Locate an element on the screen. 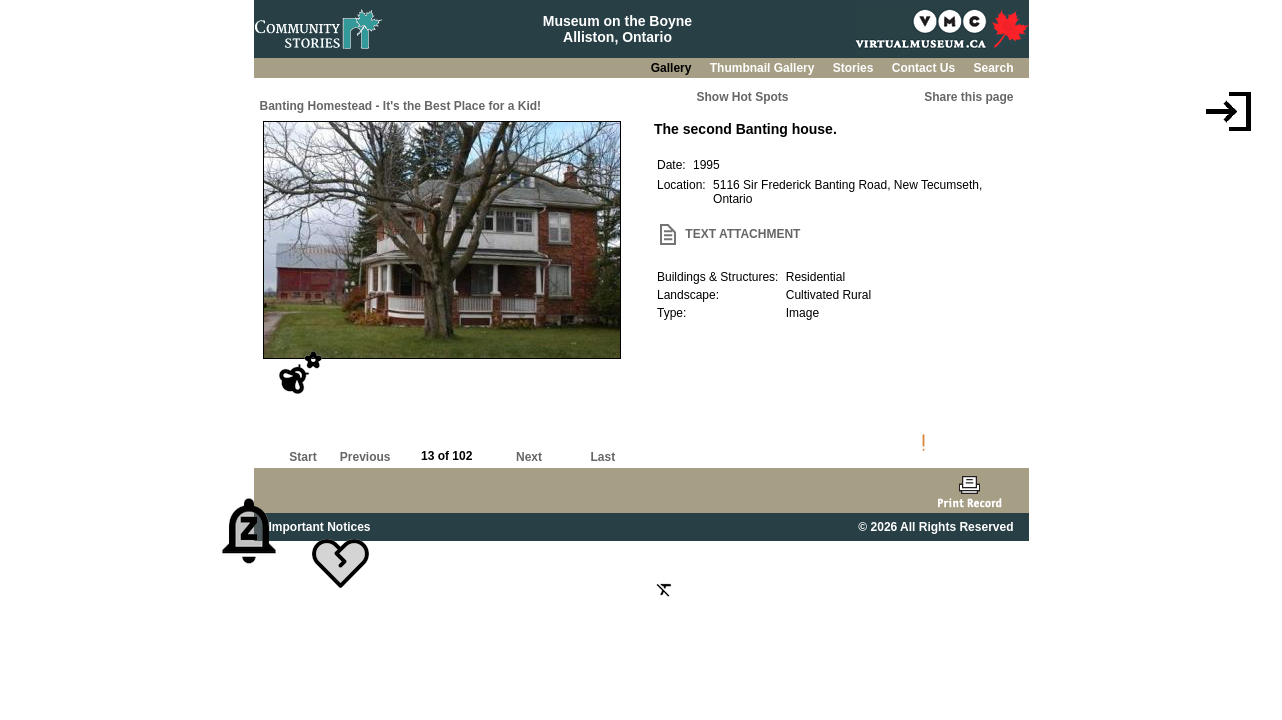  clear text formatting is located at coordinates (664, 589).